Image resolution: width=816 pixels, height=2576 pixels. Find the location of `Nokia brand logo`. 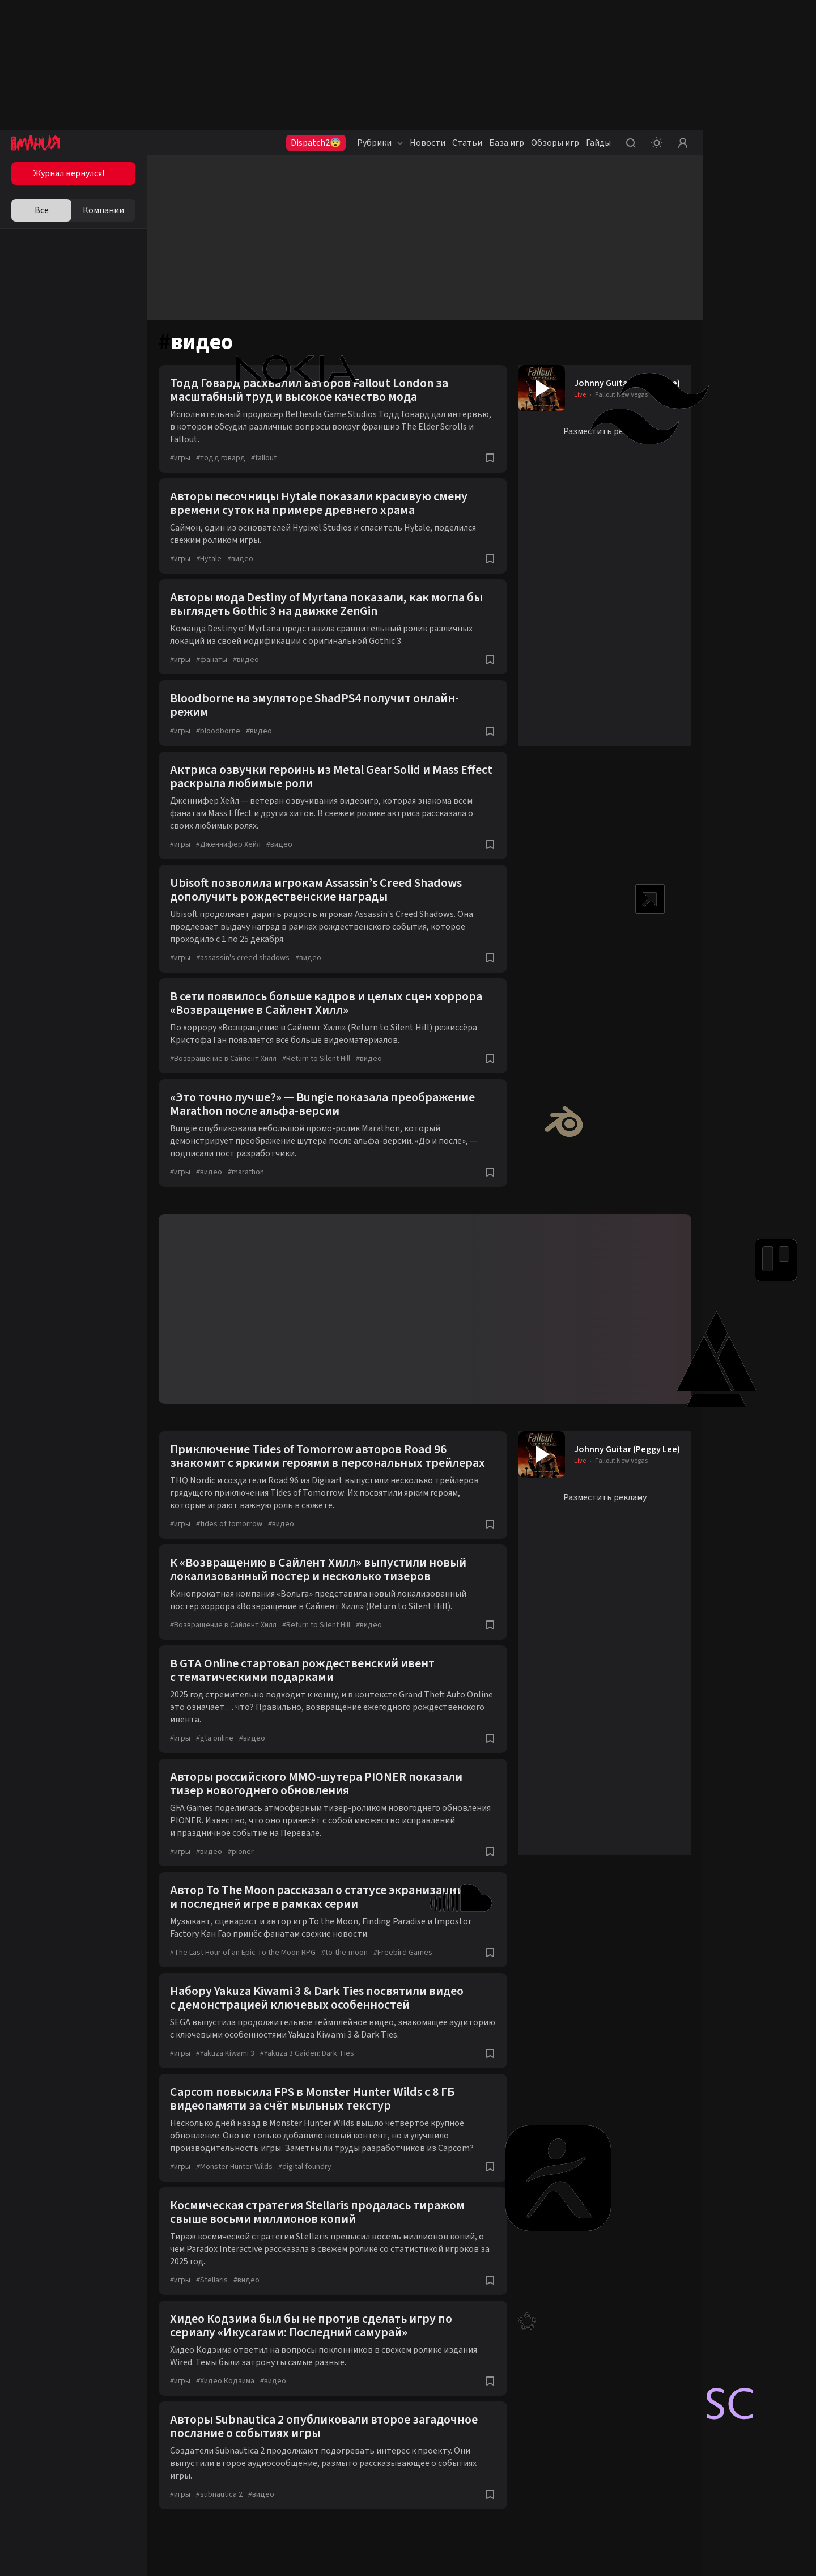

Nokia brand logo is located at coordinates (296, 369).